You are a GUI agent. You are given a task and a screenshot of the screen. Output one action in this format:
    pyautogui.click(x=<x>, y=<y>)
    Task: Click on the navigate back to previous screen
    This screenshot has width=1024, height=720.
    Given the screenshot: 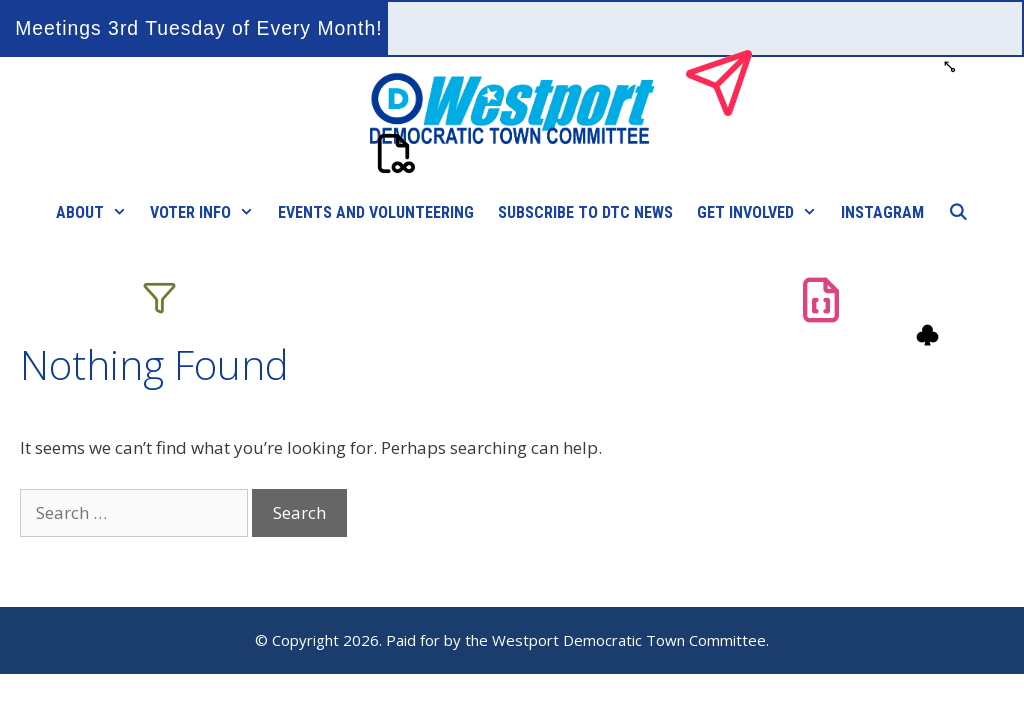 What is the action you would take?
    pyautogui.click(x=949, y=66)
    